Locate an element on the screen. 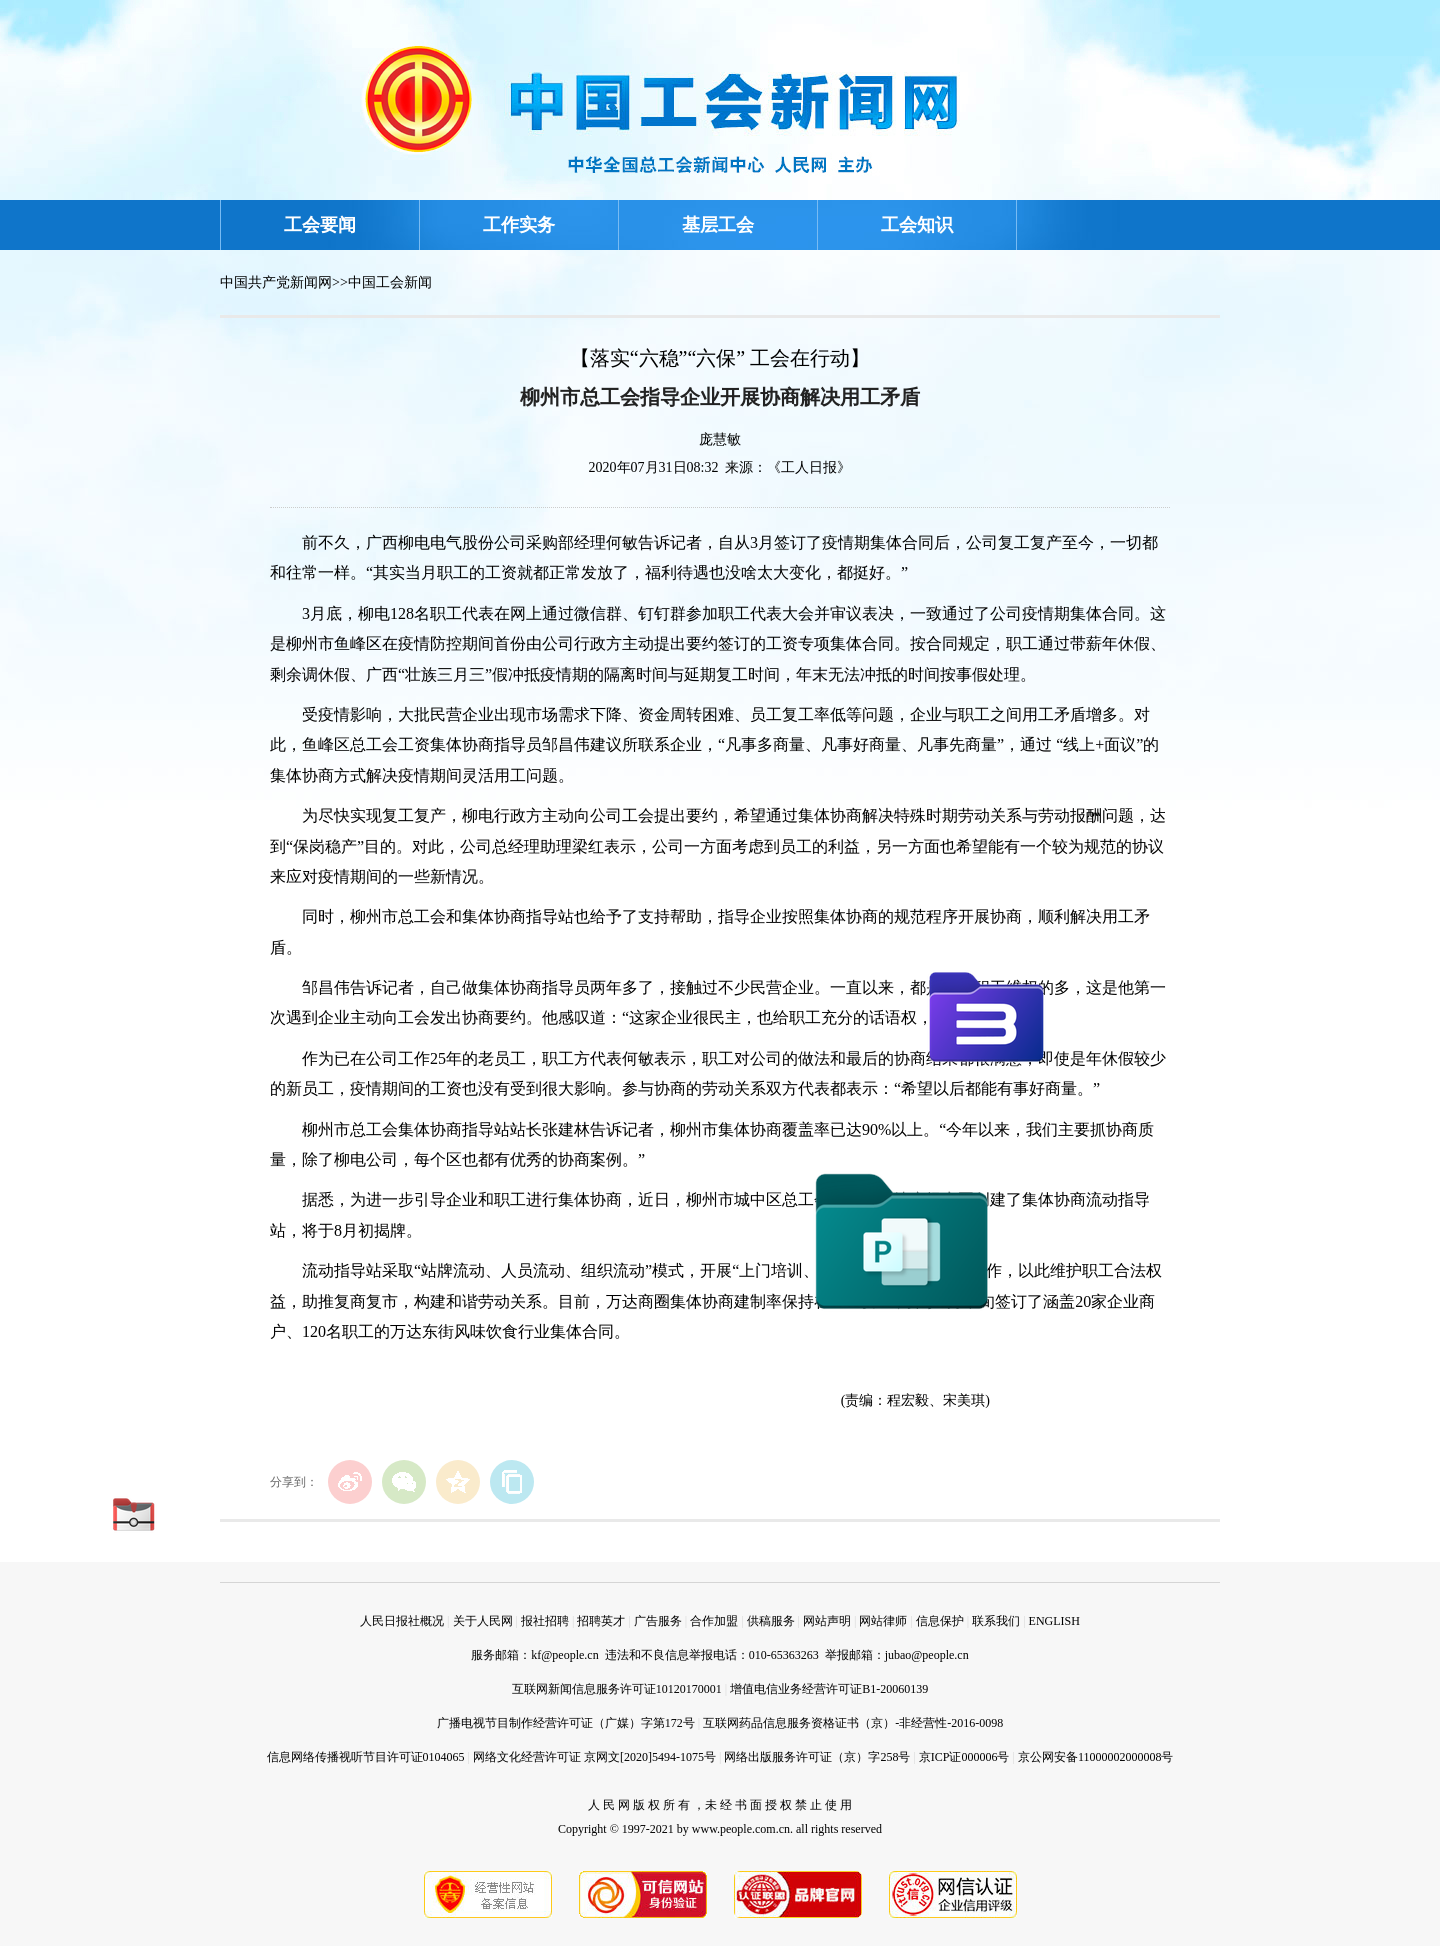 The width and height of the screenshot is (1440, 1946). open folder containing pokémon timer ball assets is located at coordinates (133, 1515).